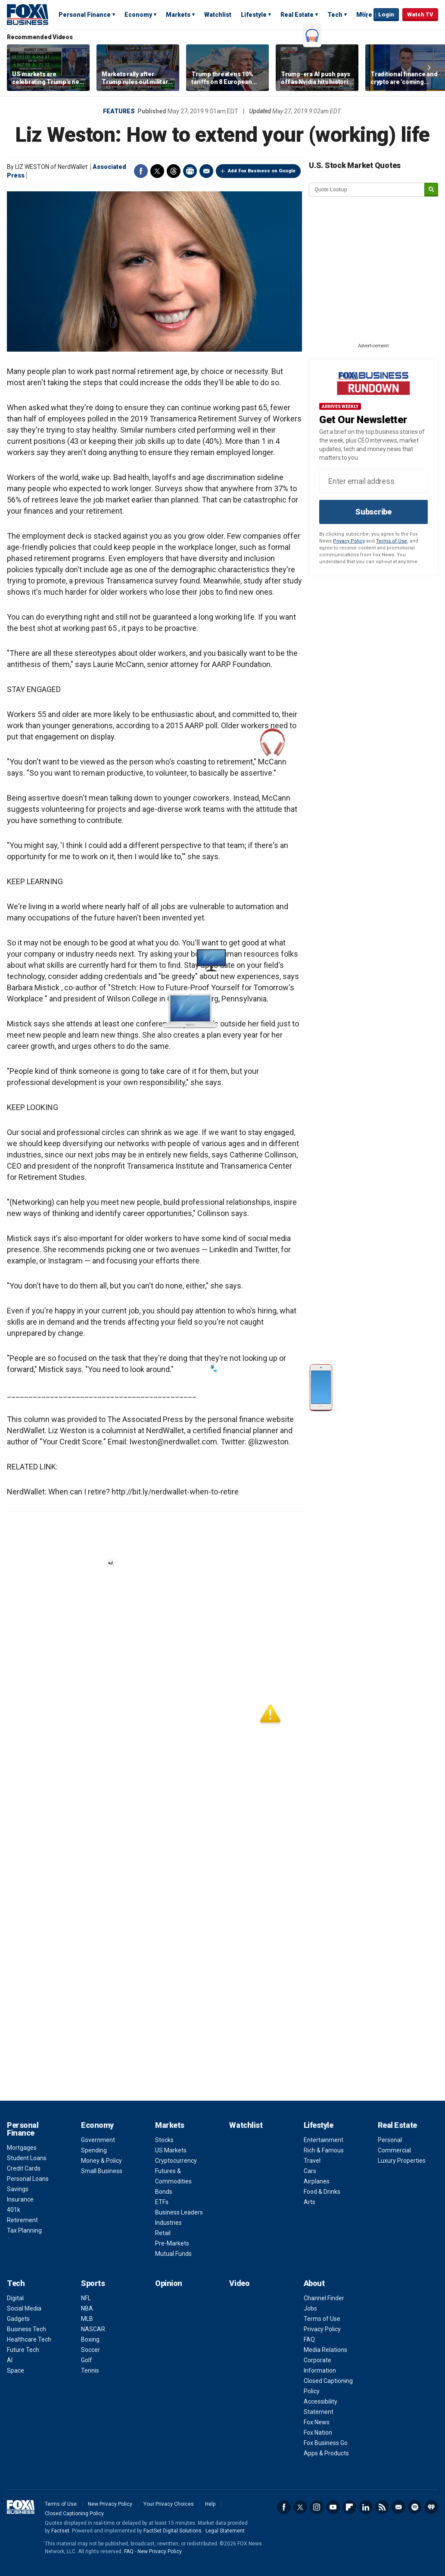 The height and width of the screenshot is (2576, 445). Describe the element at coordinates (190, 1010) in the screenshot. I see `represents an apple ibook g4 laptop device` at that location.